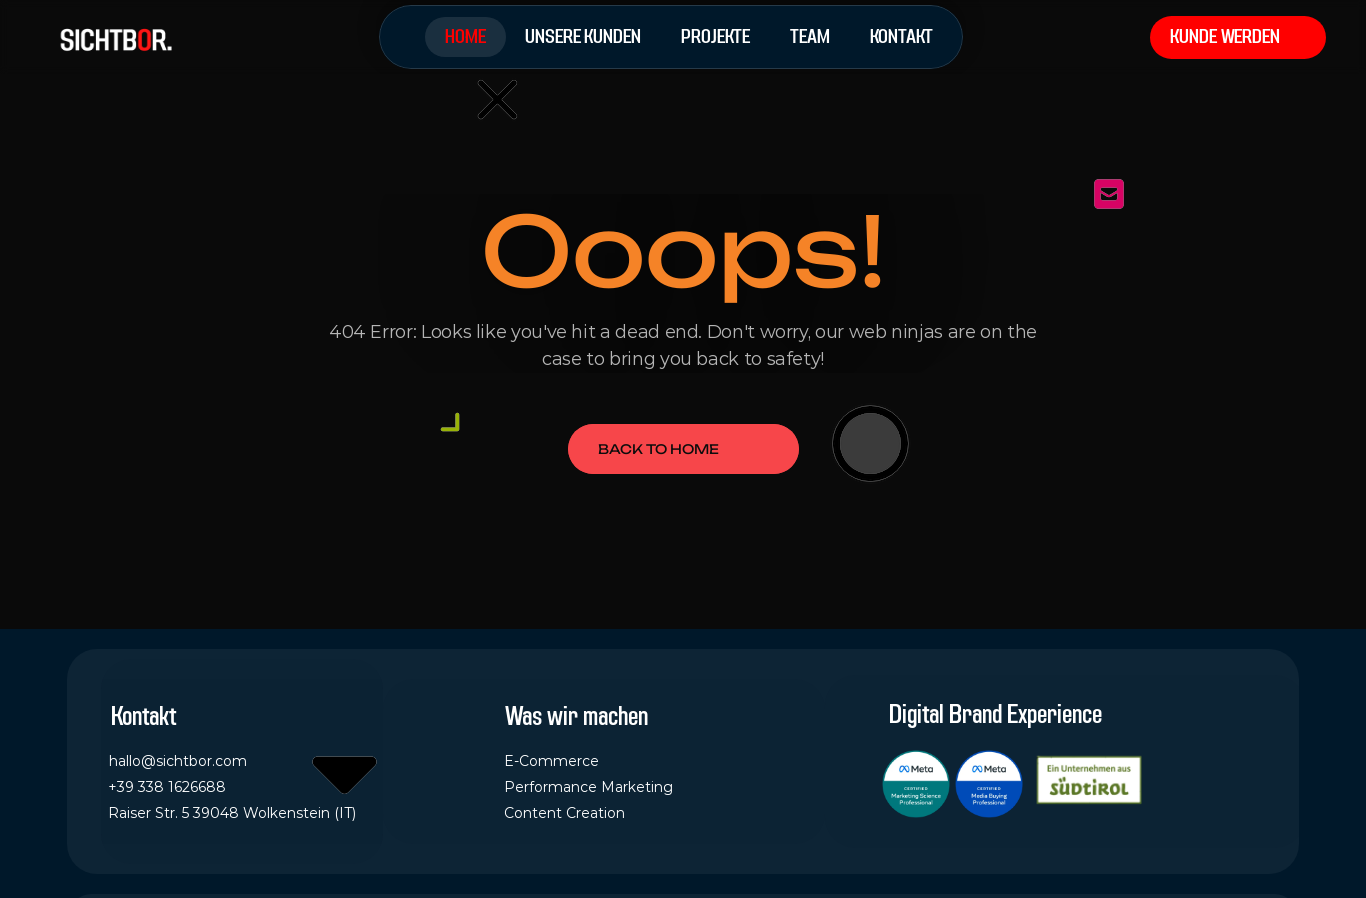  What do you see at coordinates (344, 772) in the screenshot?
I see `expand a dropdown menu` at bounding box center [344, 772].